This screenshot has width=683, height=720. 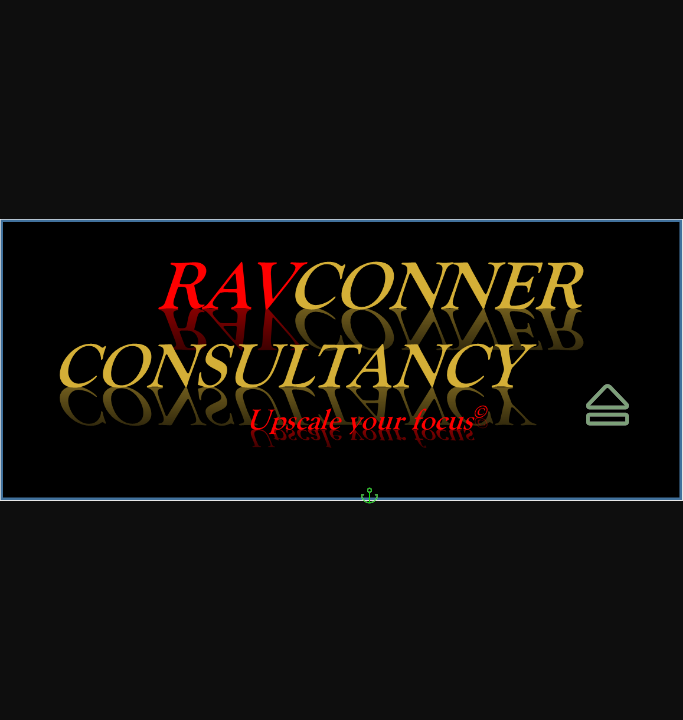 What do you see at coordinates (369, 495) in the screenshot?
I see `anchor link or element to a fixed position` at bounding box center [369, 495].